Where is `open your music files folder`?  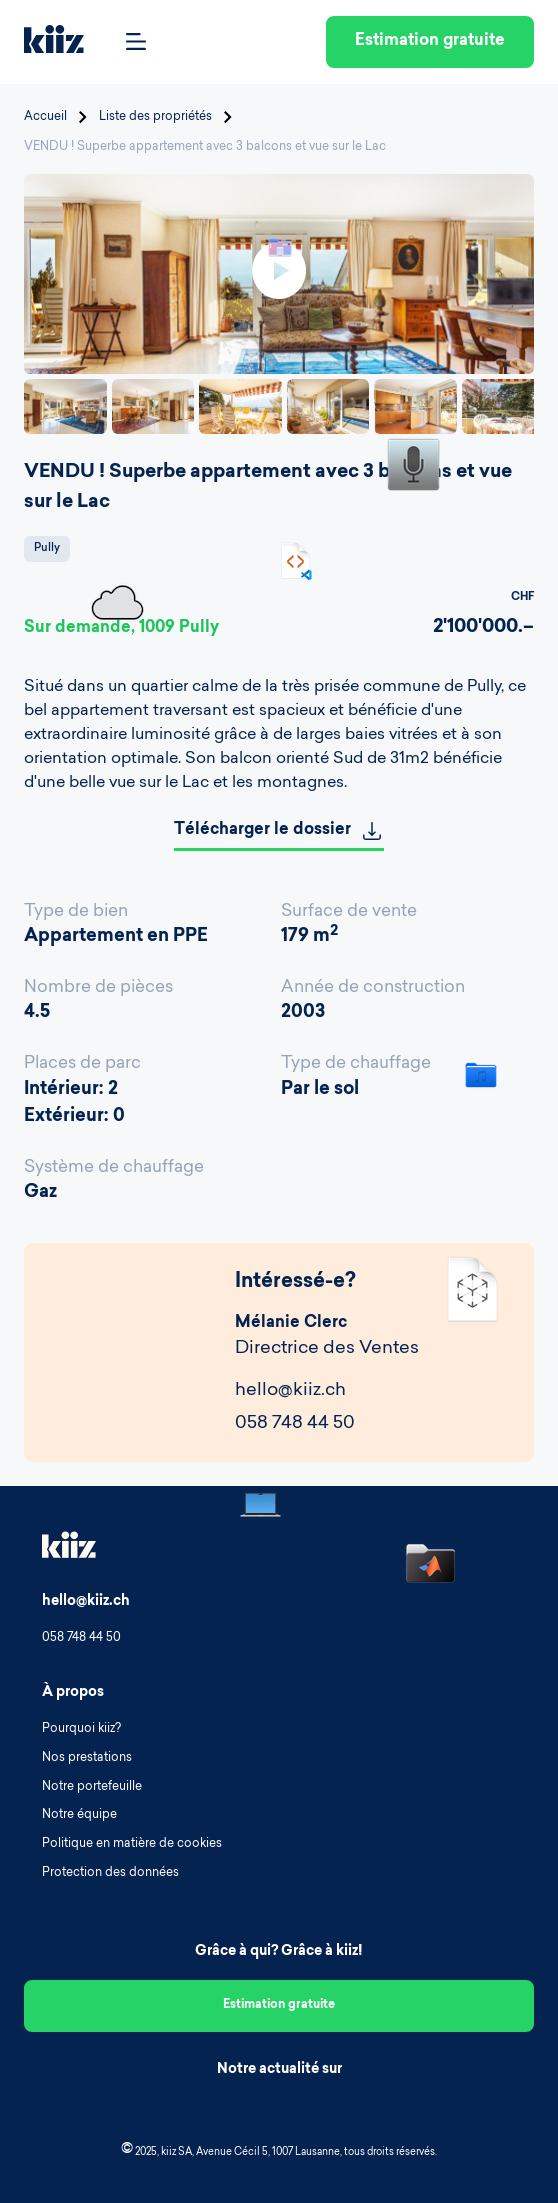 open your music files folder is located at coordinates (481, 1075).